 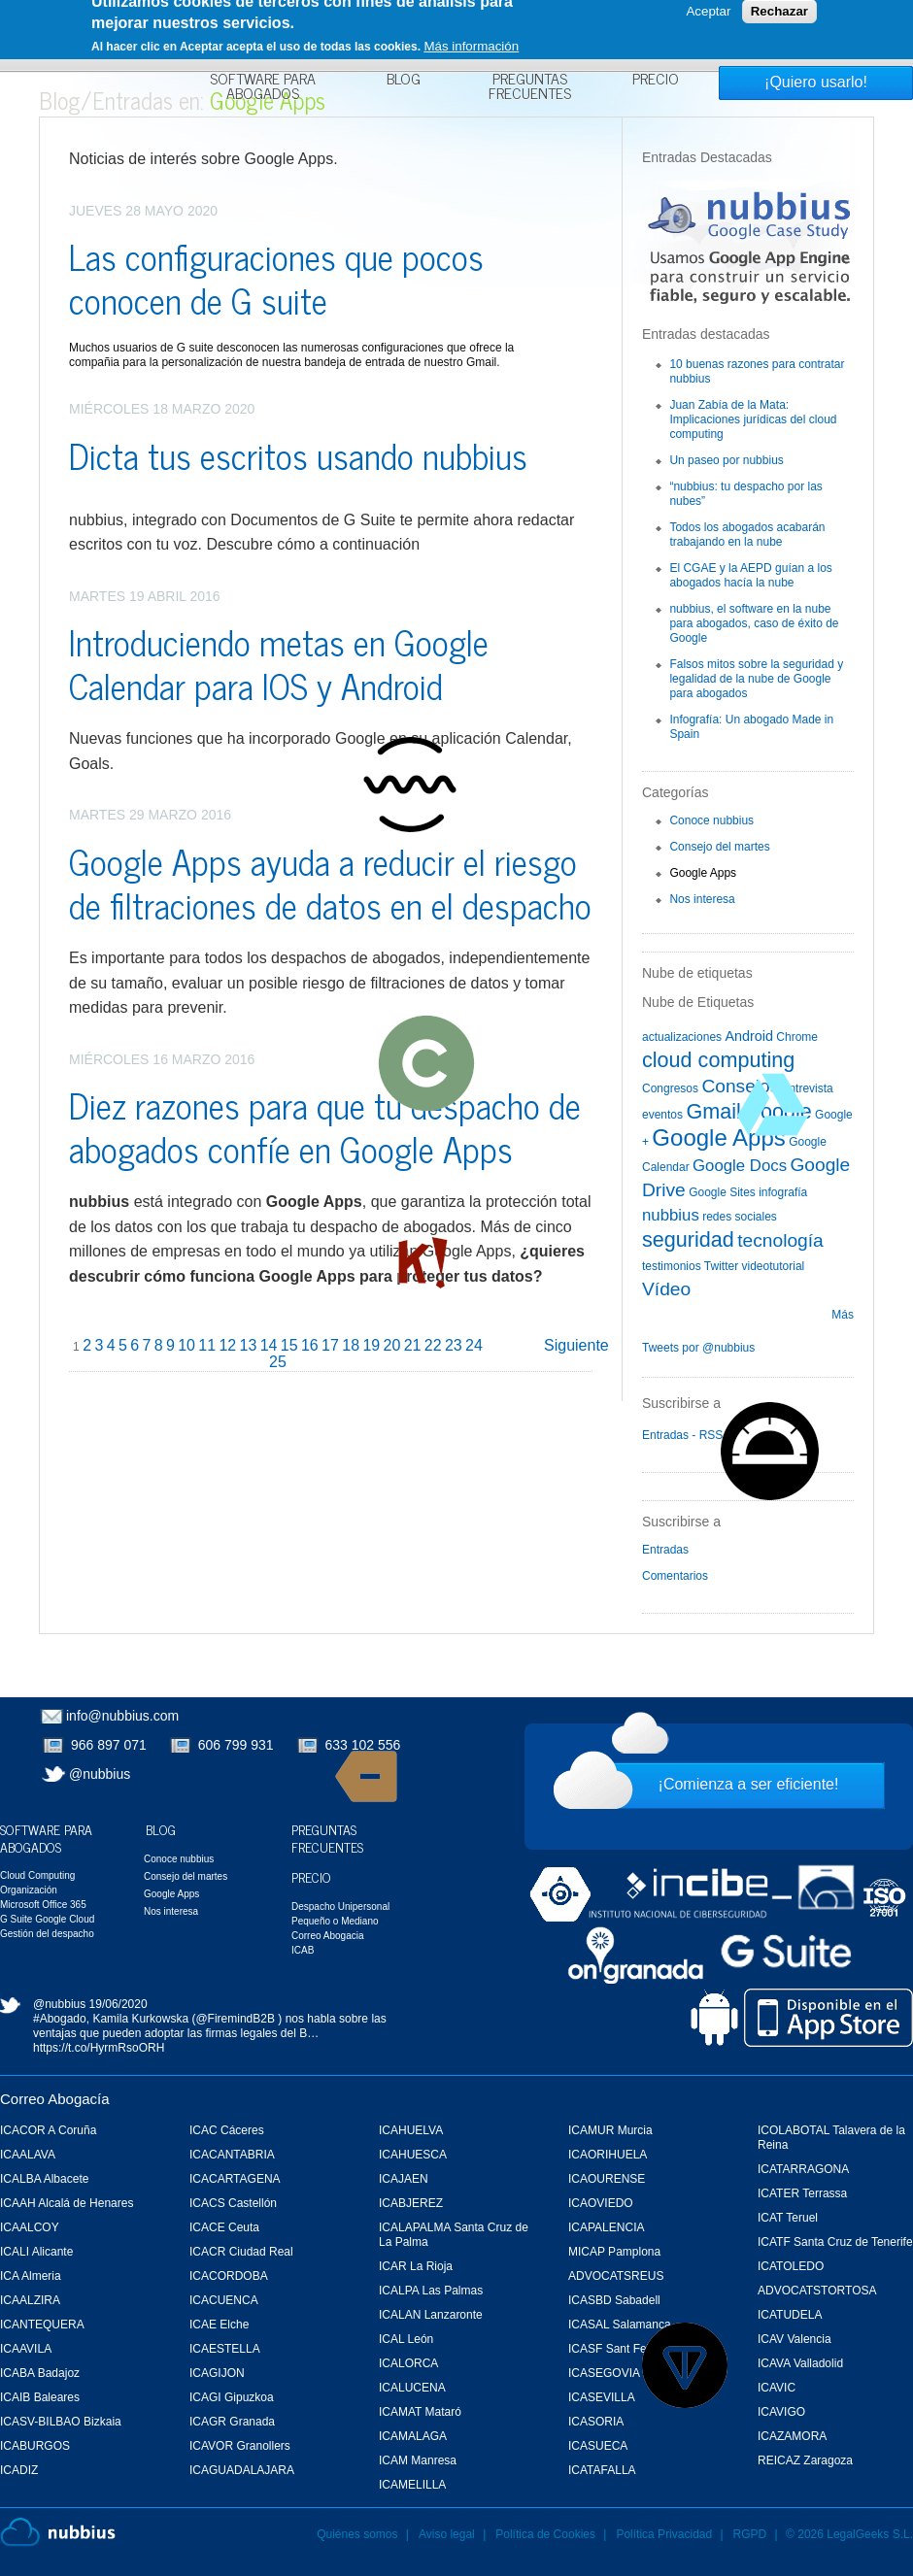 What do you see at coordinates (685, 2365) in the screenshot?
I see `open TON wallet or blockchain app` at bounding box center [685, 2365].